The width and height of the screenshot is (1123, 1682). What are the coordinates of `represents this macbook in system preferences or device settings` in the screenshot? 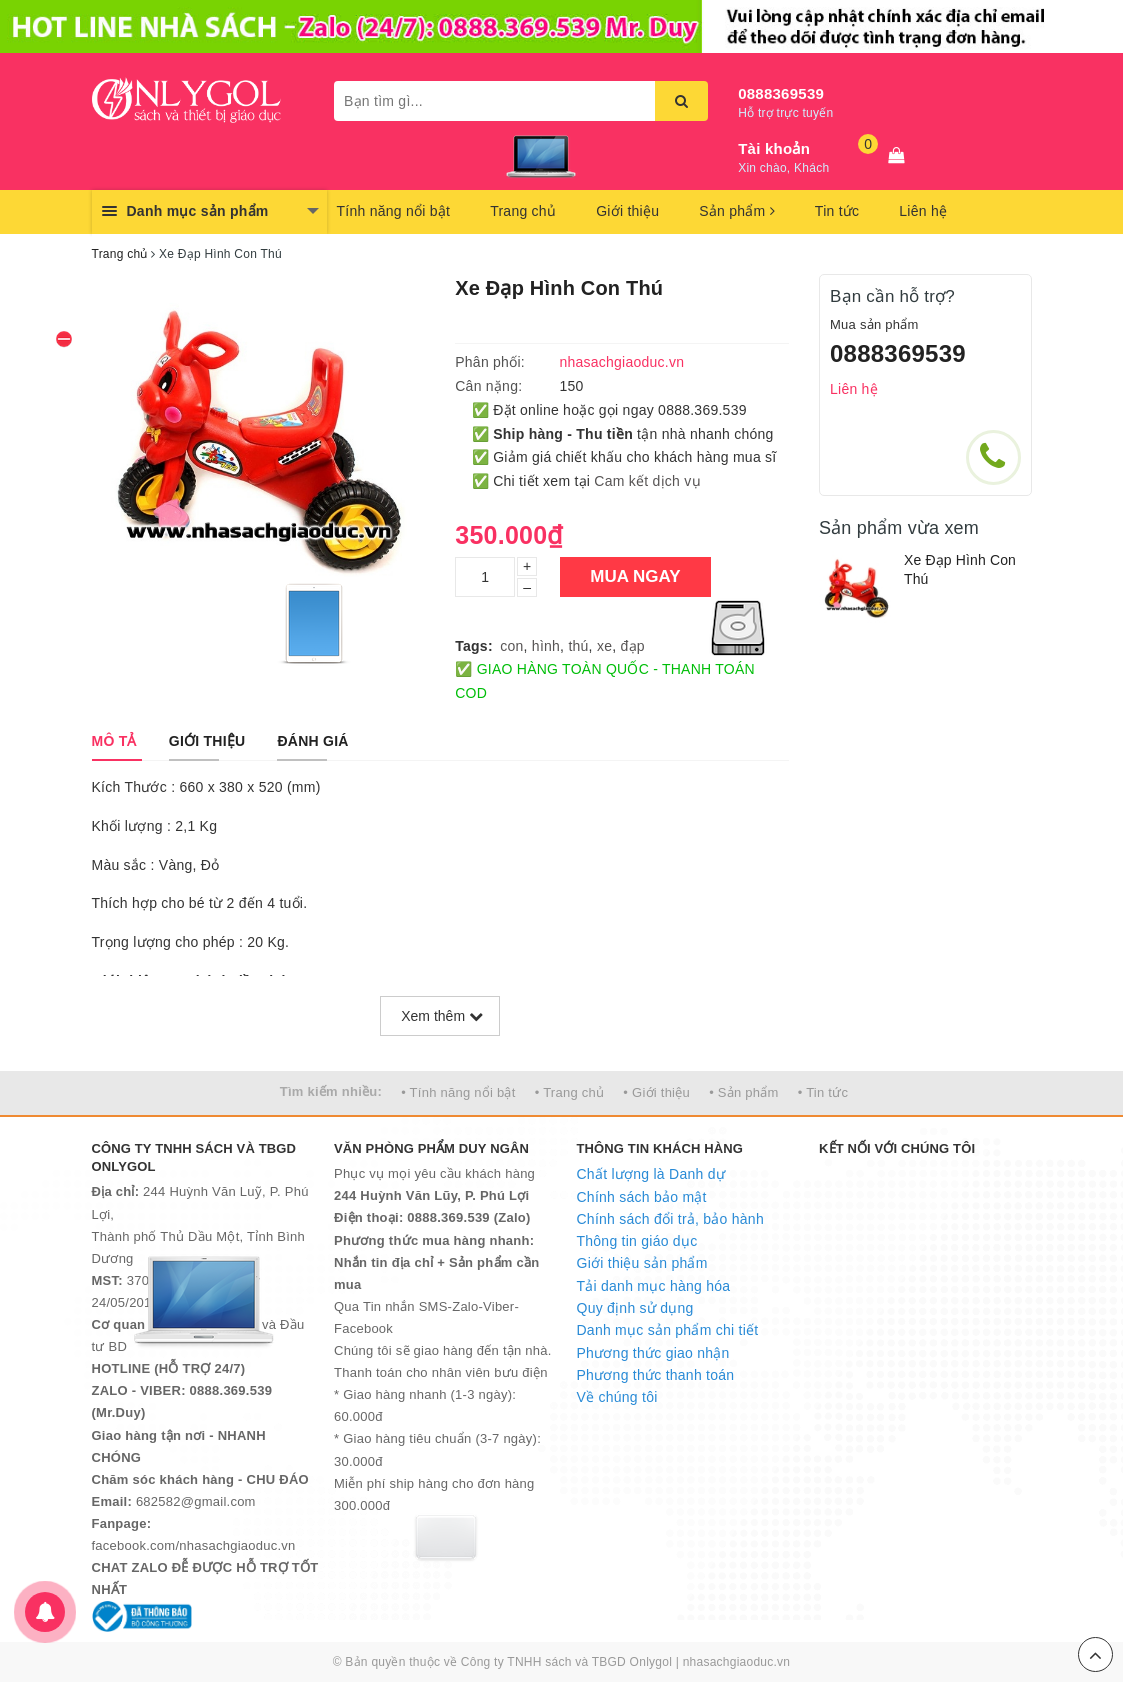 It's located at (541, 153).